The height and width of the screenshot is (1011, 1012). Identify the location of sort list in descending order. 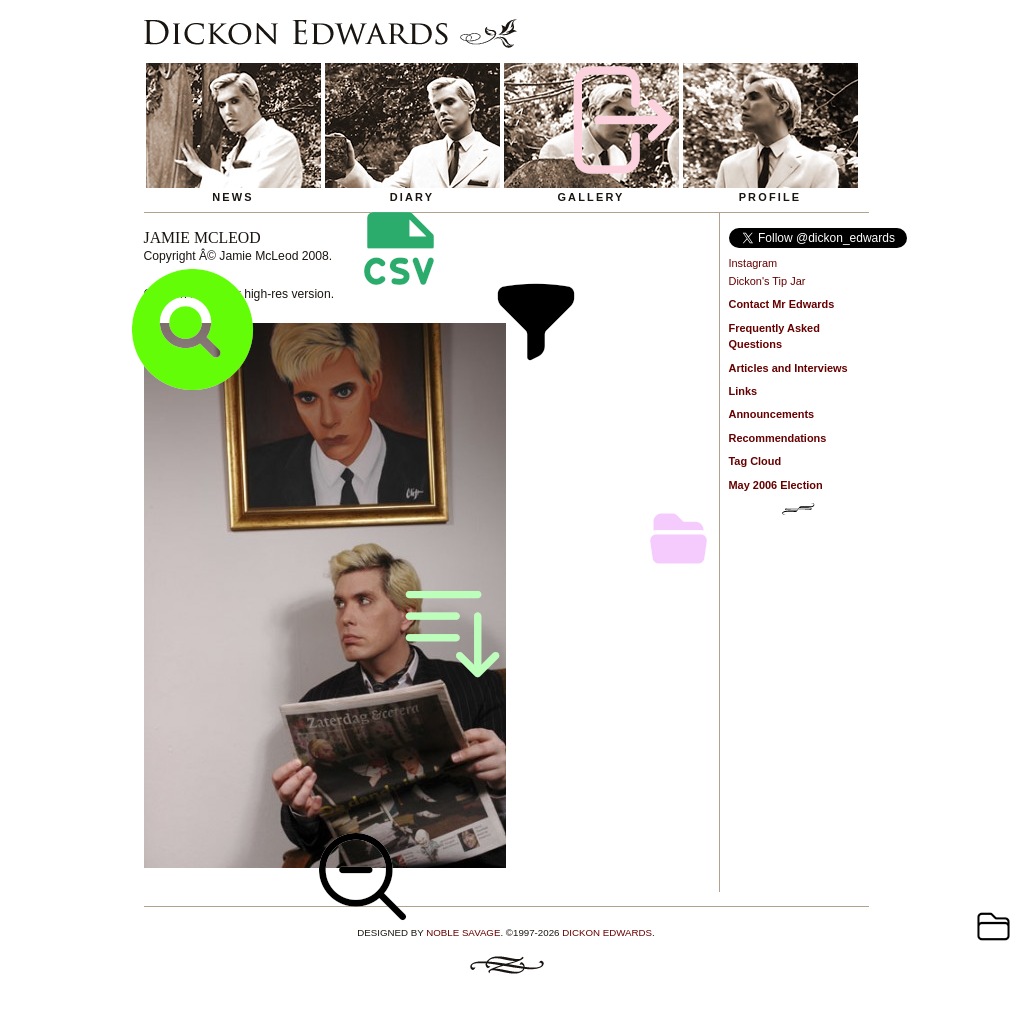
(452, 630).